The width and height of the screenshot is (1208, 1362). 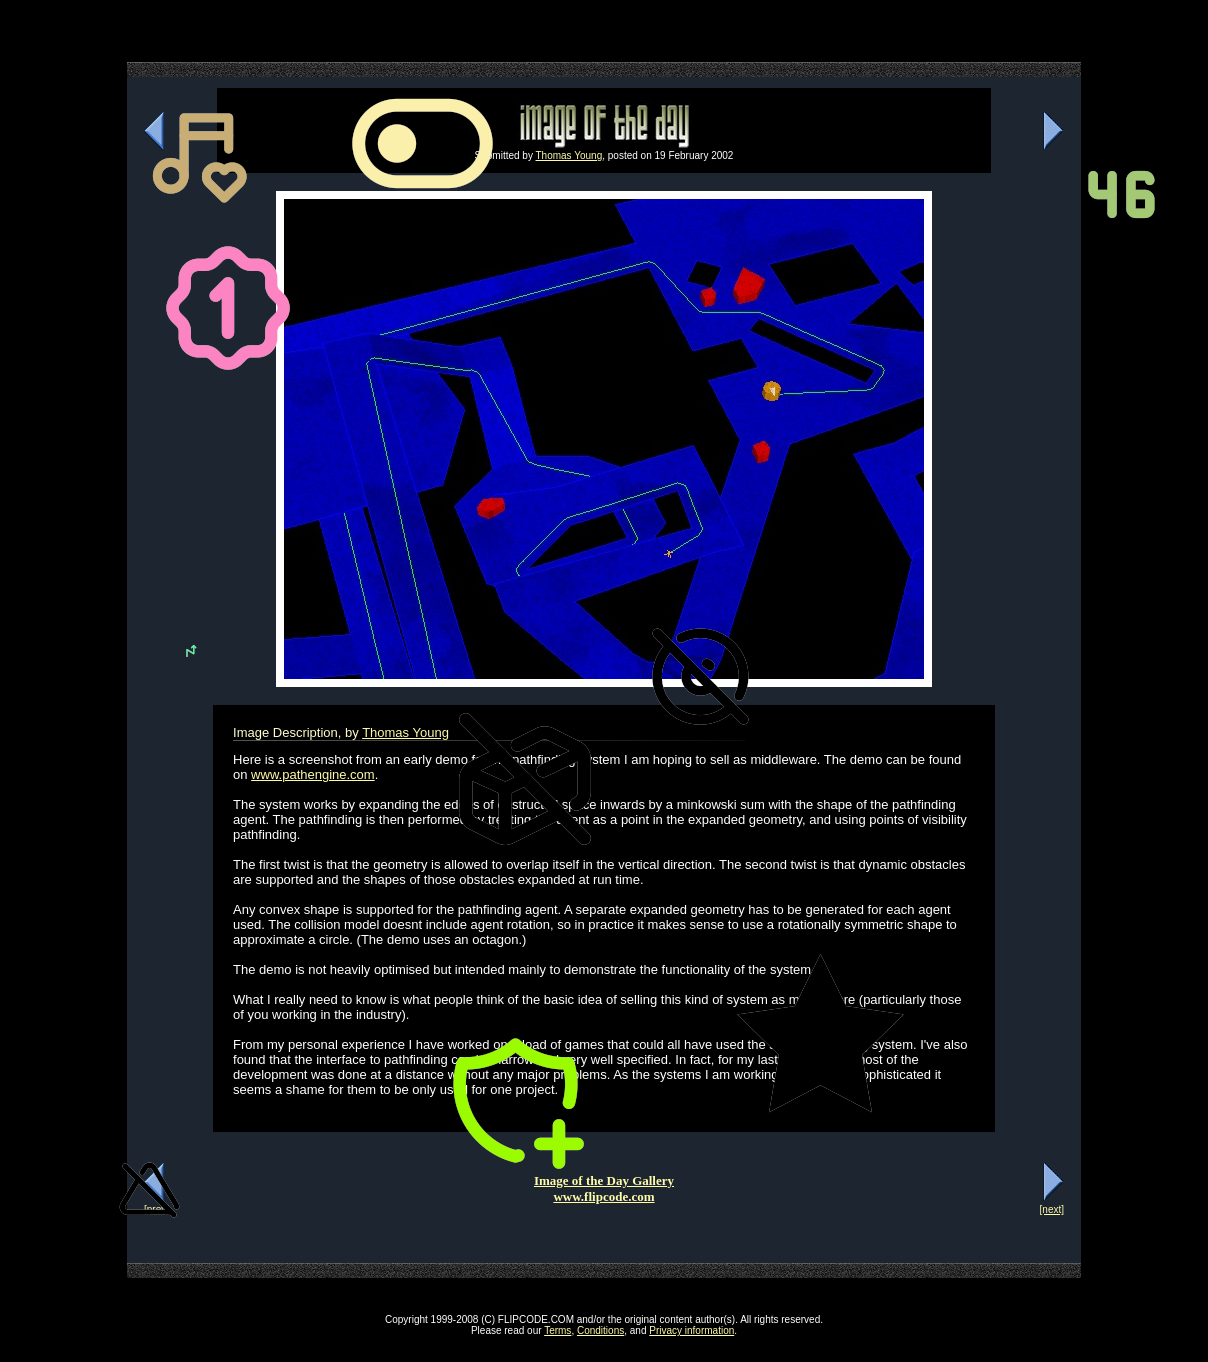 What do you see at coordinates (1121, 194) in the screenshot?
I see `displays the number 46 as a label or badge` at bounding box center [1121, 194].